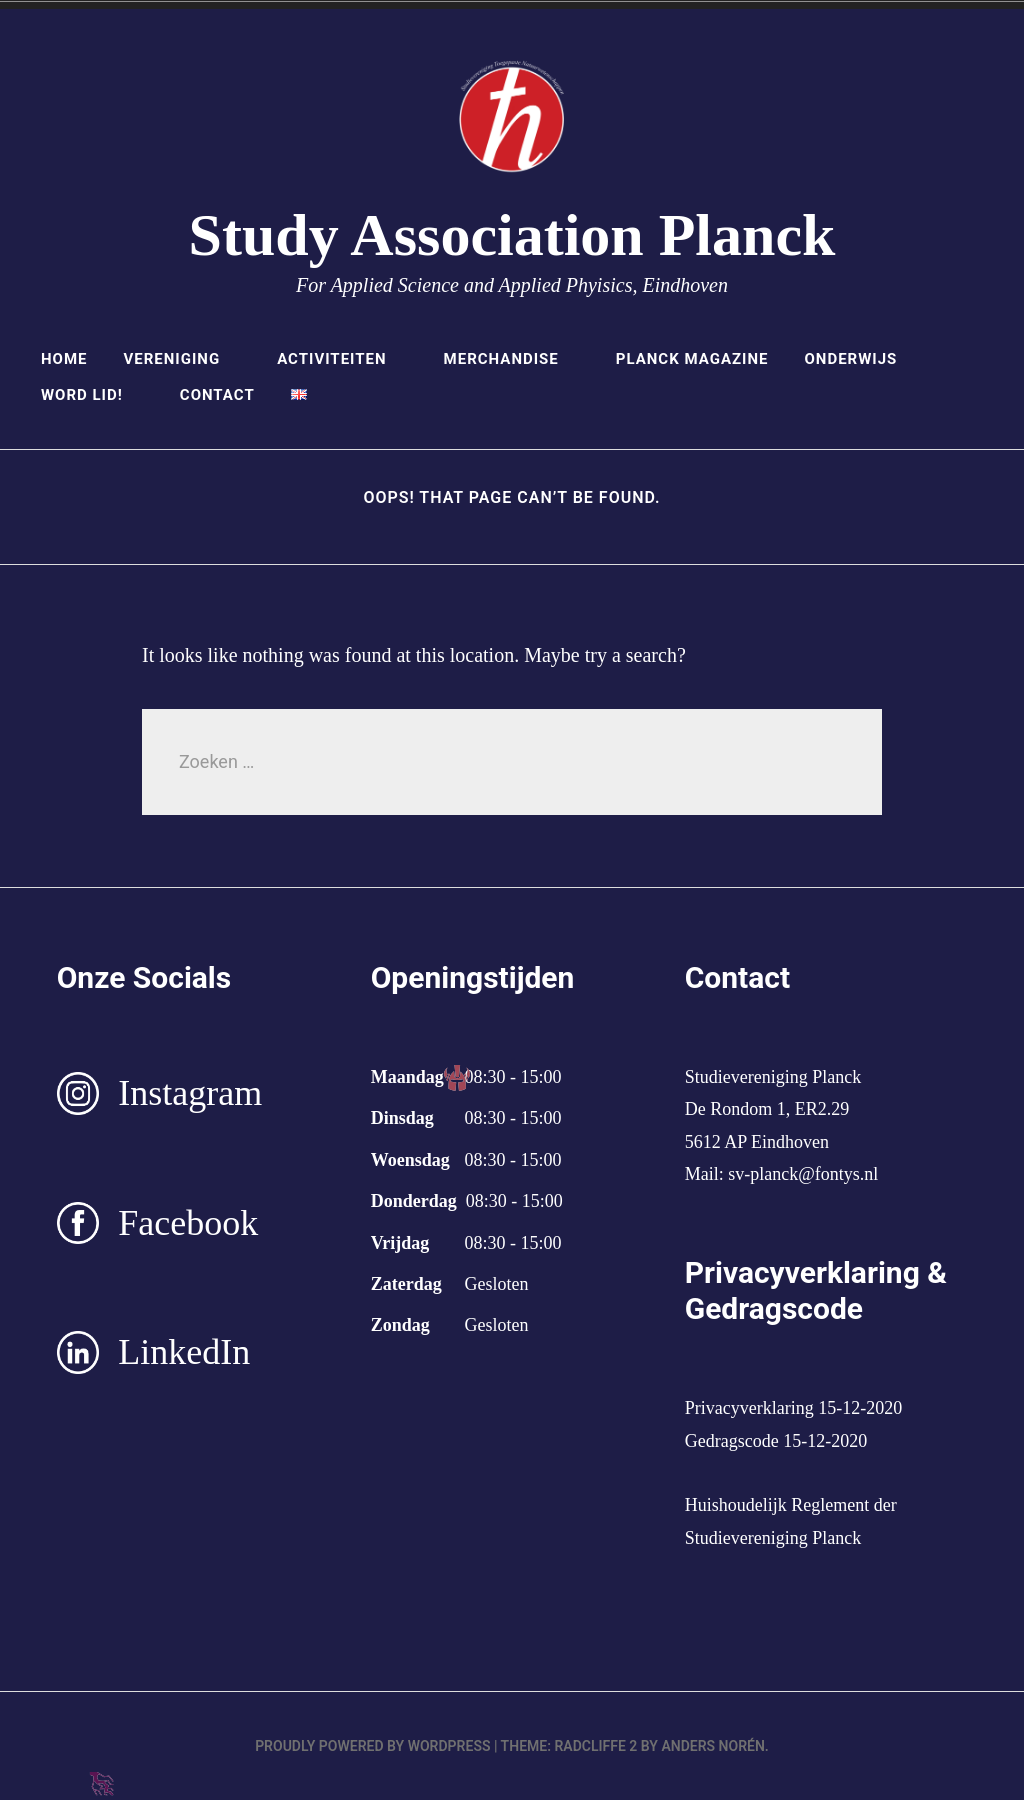 Image resolution: width=1024 pixels, height=1800 pixels. Describe the element at coordinates (101, 1783) in the screenshot. I see `indicates lightning damage or electric attack ability` at that location.